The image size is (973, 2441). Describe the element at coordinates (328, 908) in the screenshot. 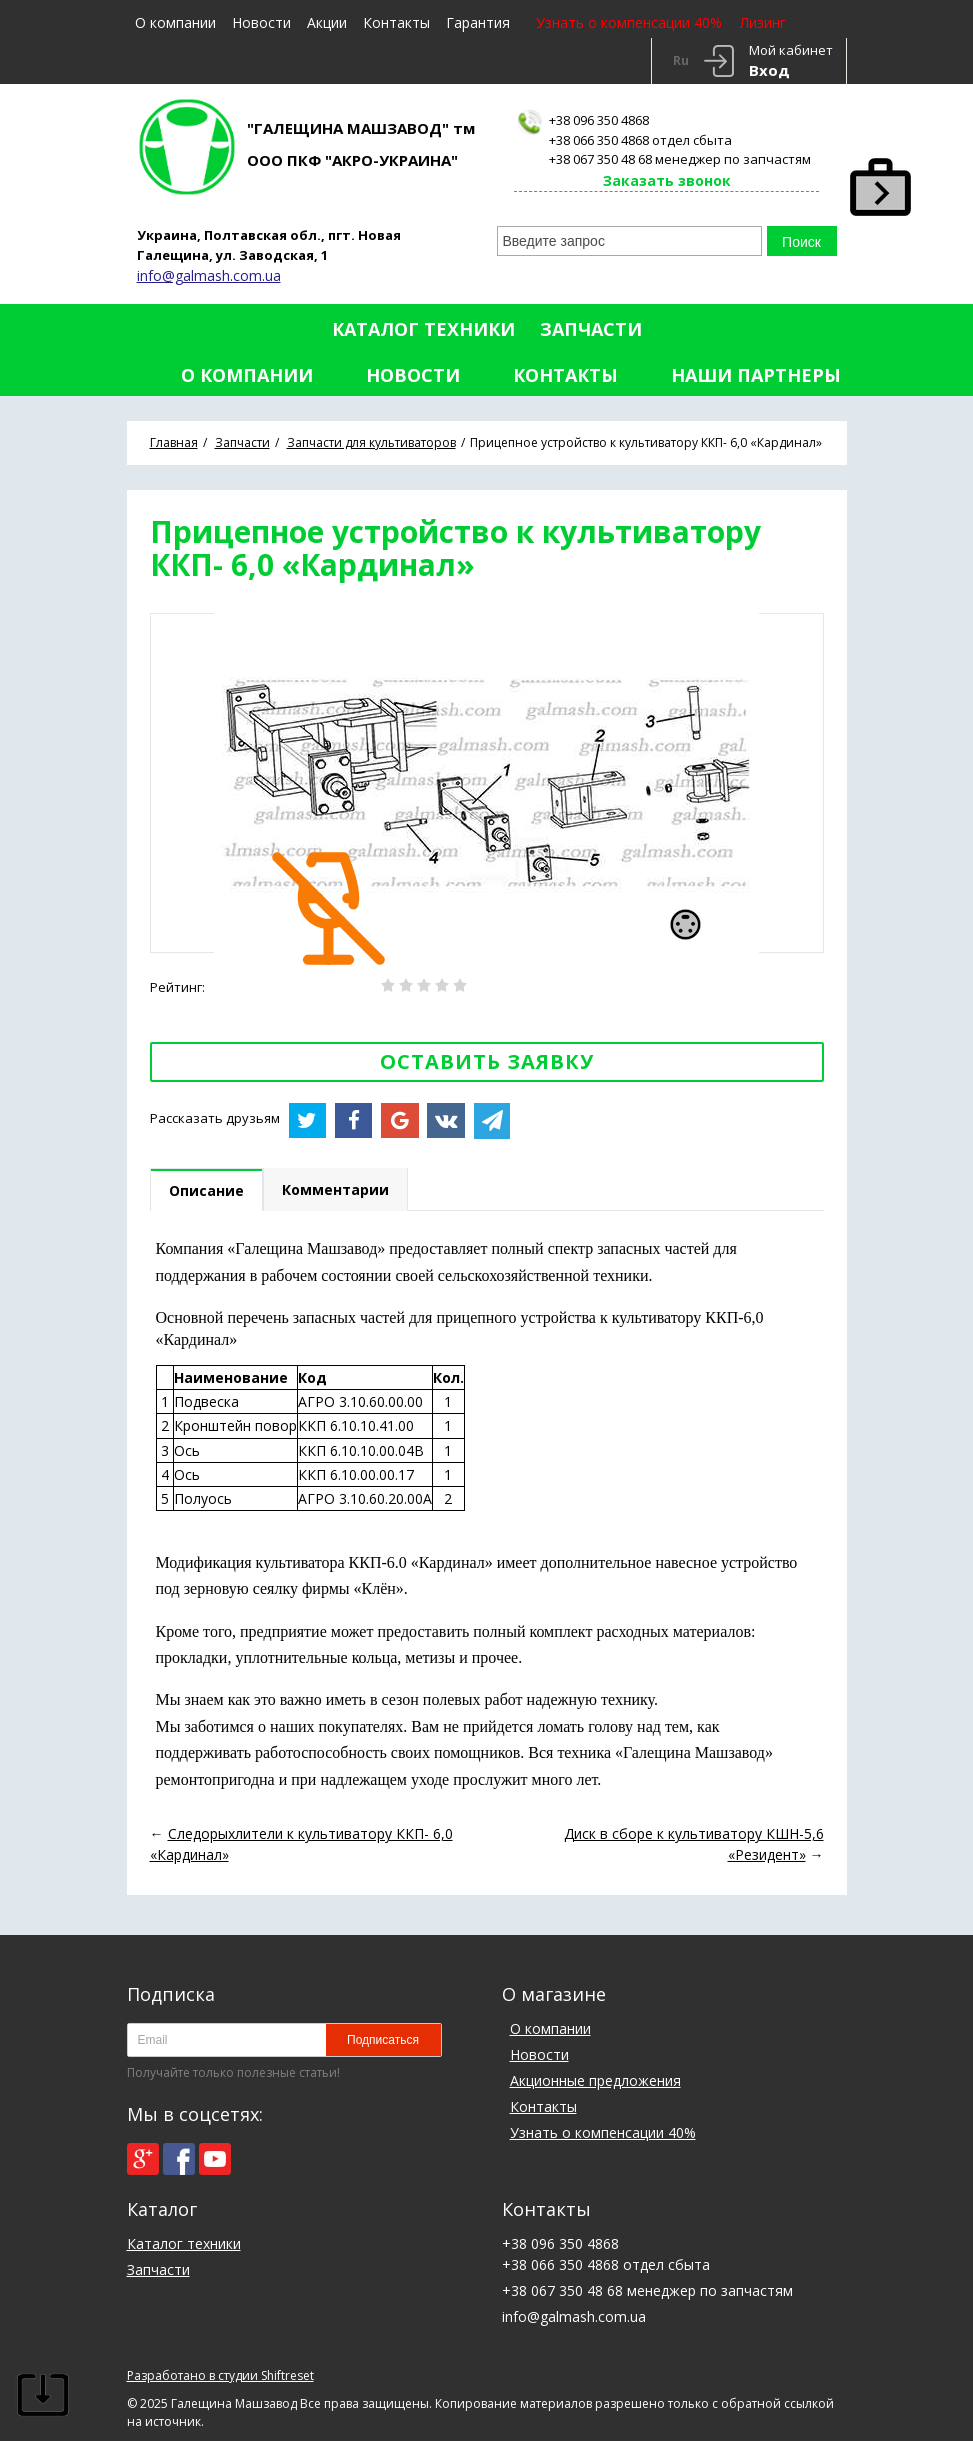

I see `indicates alcohol-free or no alcoholic beverages` at that location.